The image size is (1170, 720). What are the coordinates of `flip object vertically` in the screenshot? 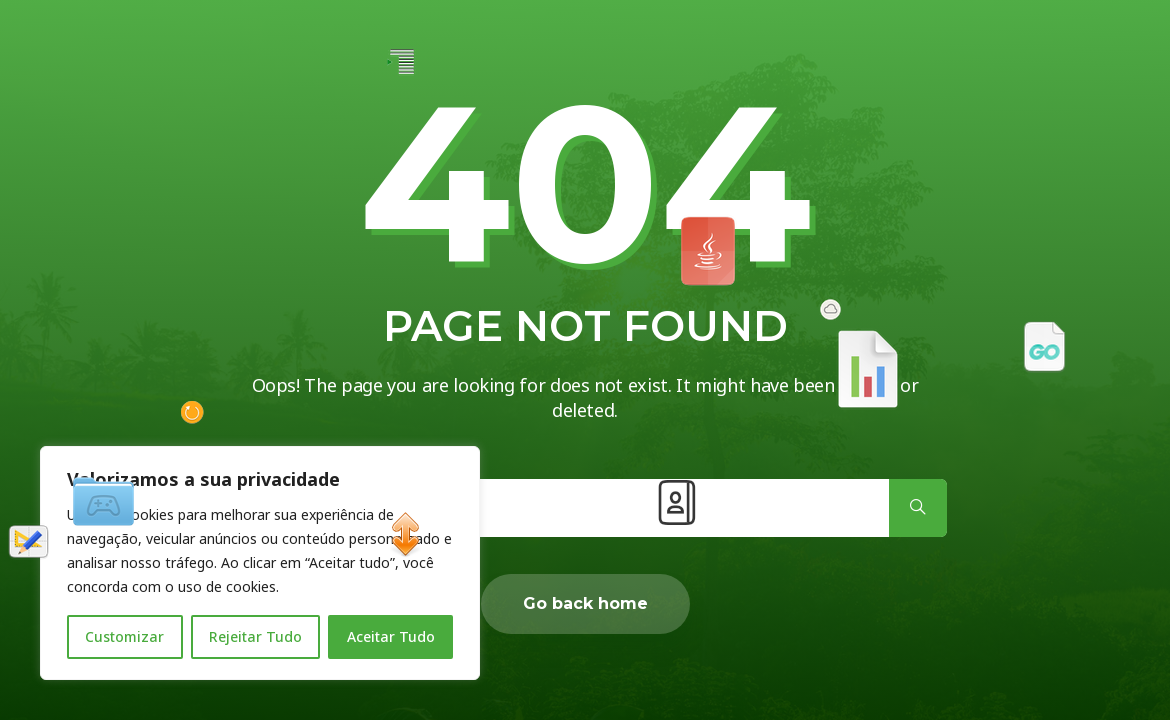 It's located at (406, 536).